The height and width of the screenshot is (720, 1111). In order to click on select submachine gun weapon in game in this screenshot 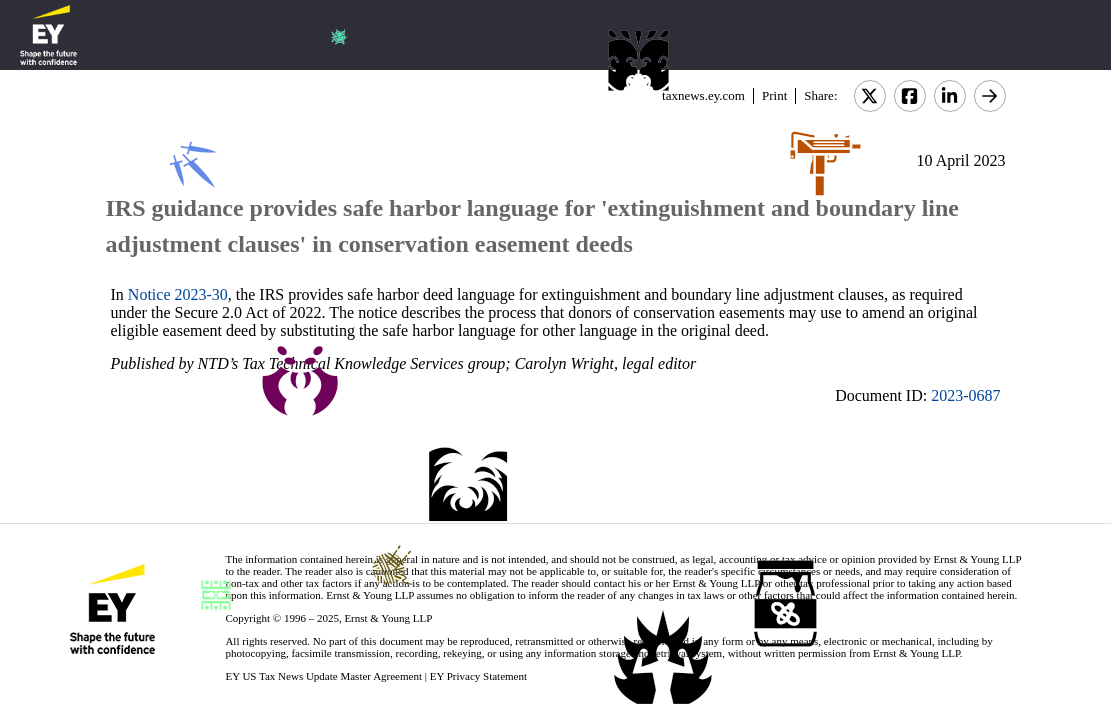, I will do `click(825, 163)`.